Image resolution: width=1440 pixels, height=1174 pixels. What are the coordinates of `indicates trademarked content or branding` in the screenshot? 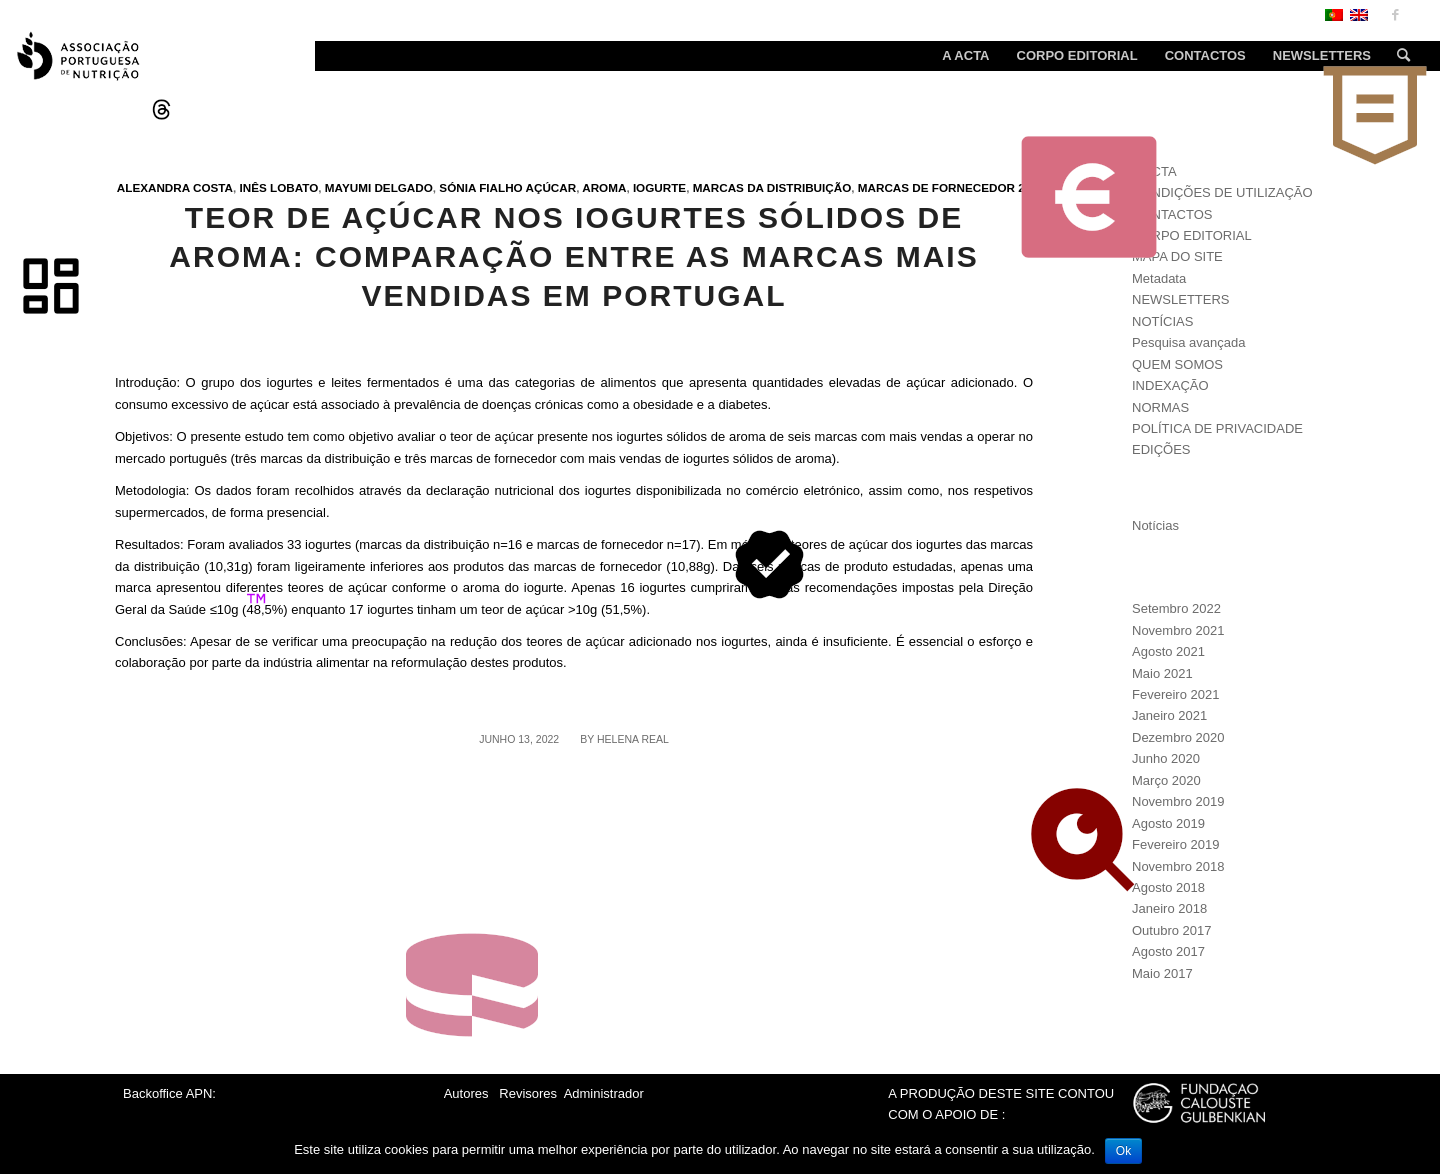 It's located at (256, 598).